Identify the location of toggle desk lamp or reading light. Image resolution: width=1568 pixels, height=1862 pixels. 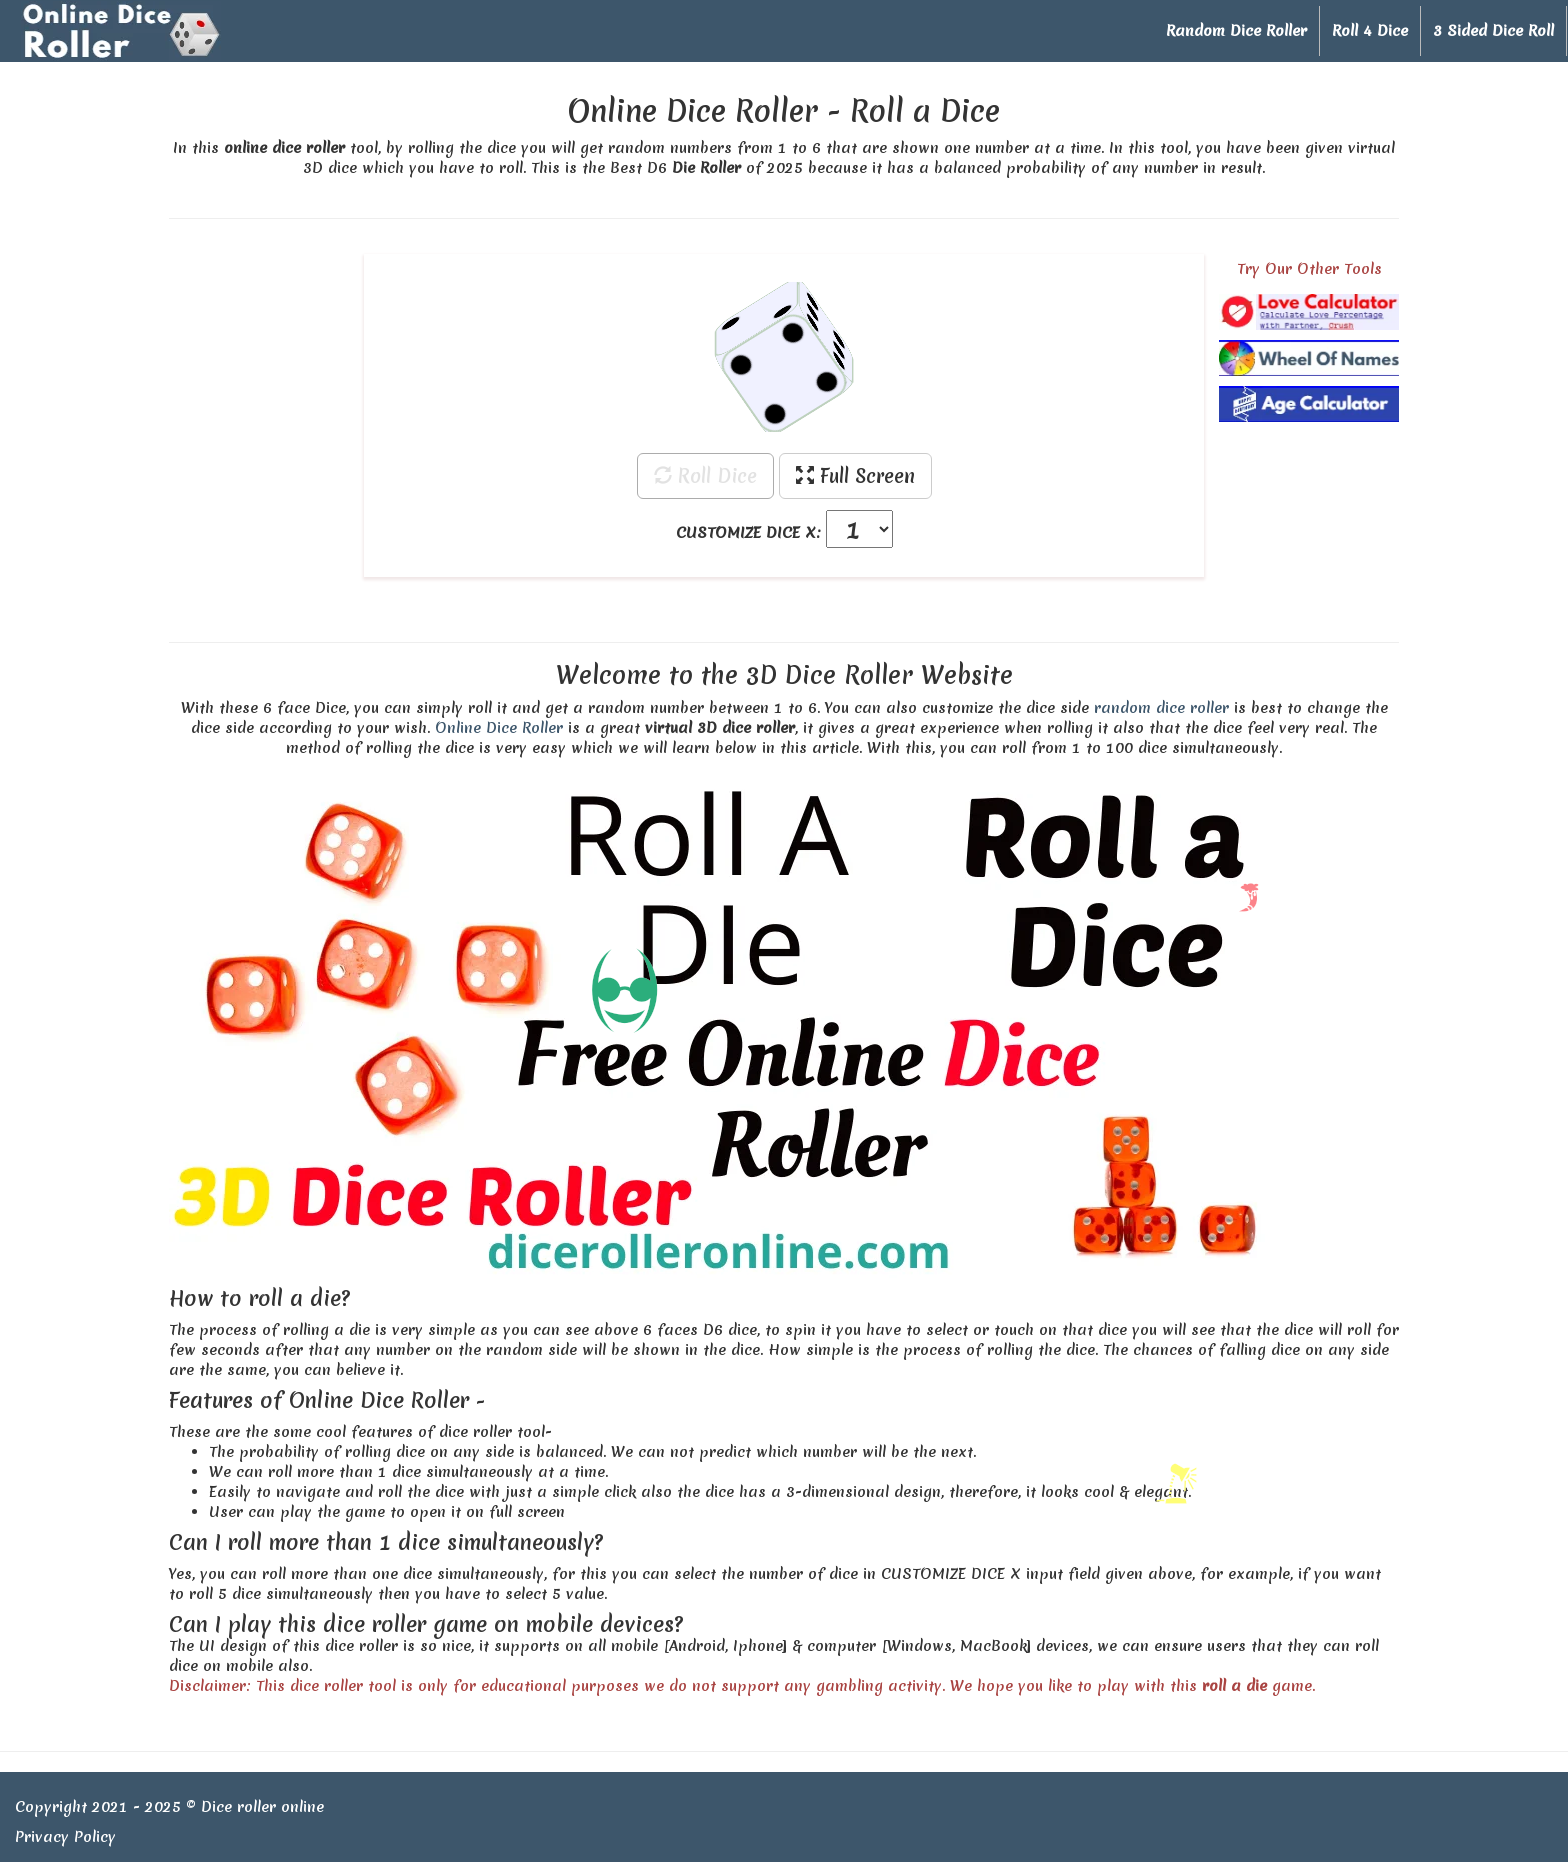
(1176, 1483).